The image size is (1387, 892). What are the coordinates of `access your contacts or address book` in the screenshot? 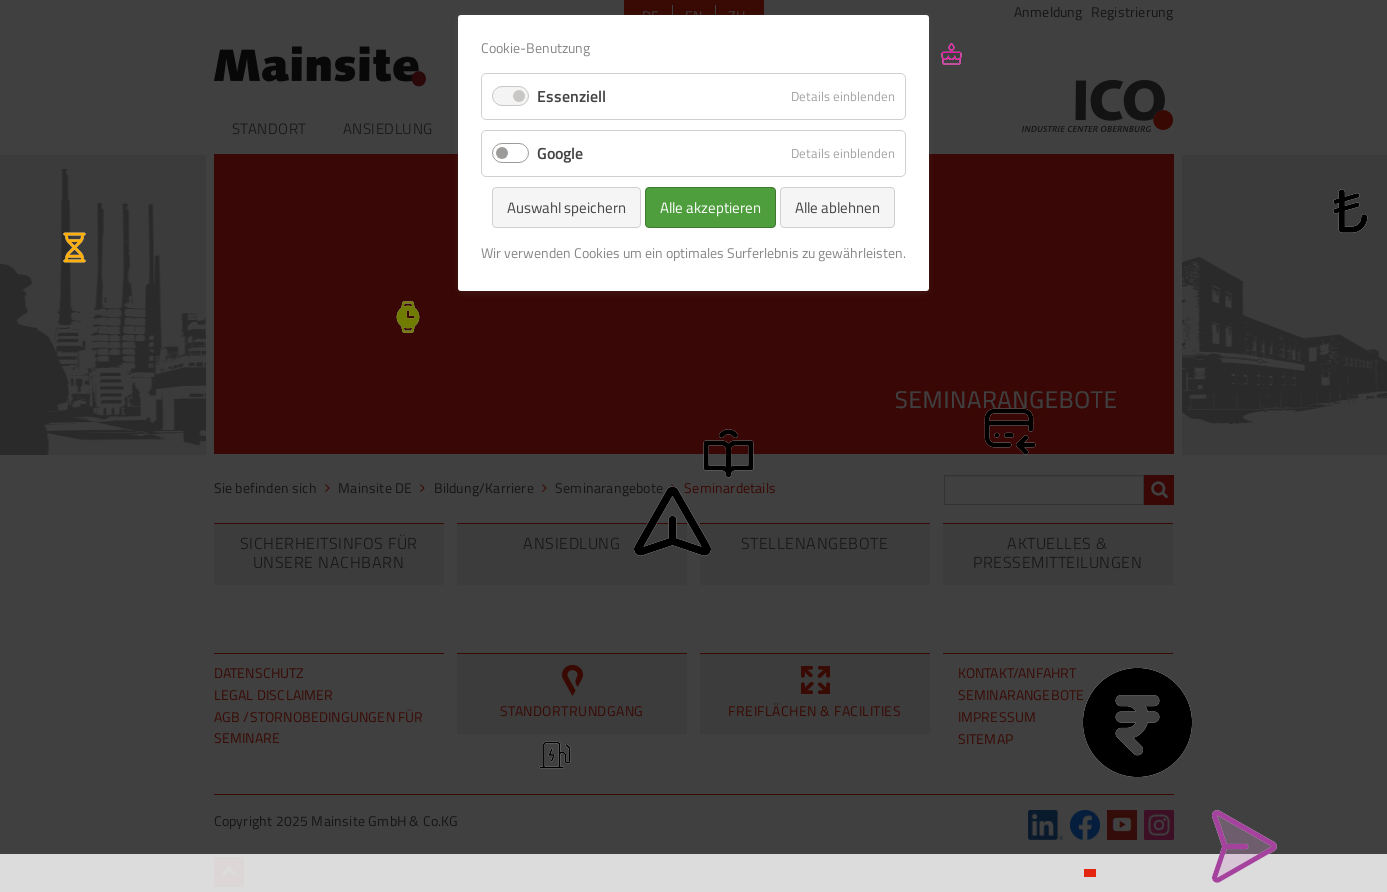 It's located at (728, 452).